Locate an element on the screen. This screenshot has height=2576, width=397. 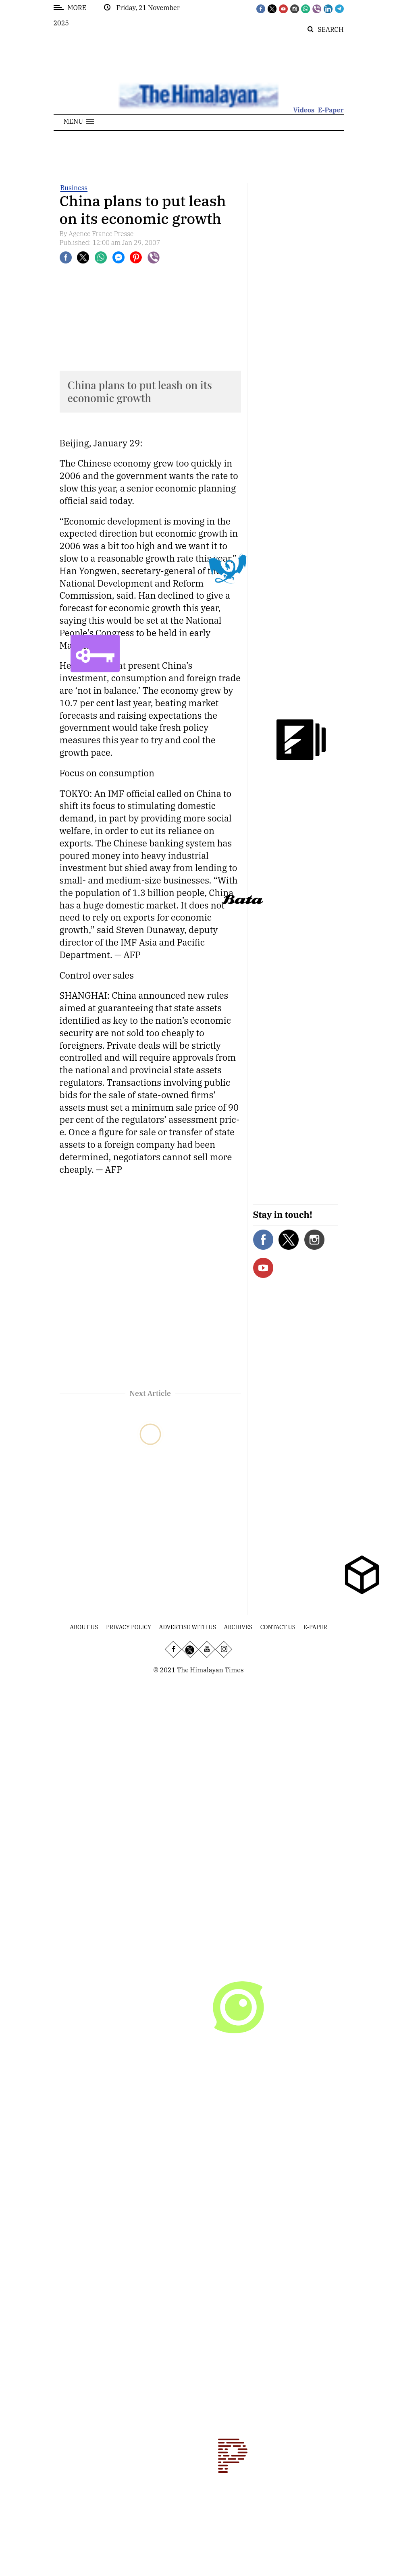
open the Insta360 camera app is located at coordinates (238, 2007).